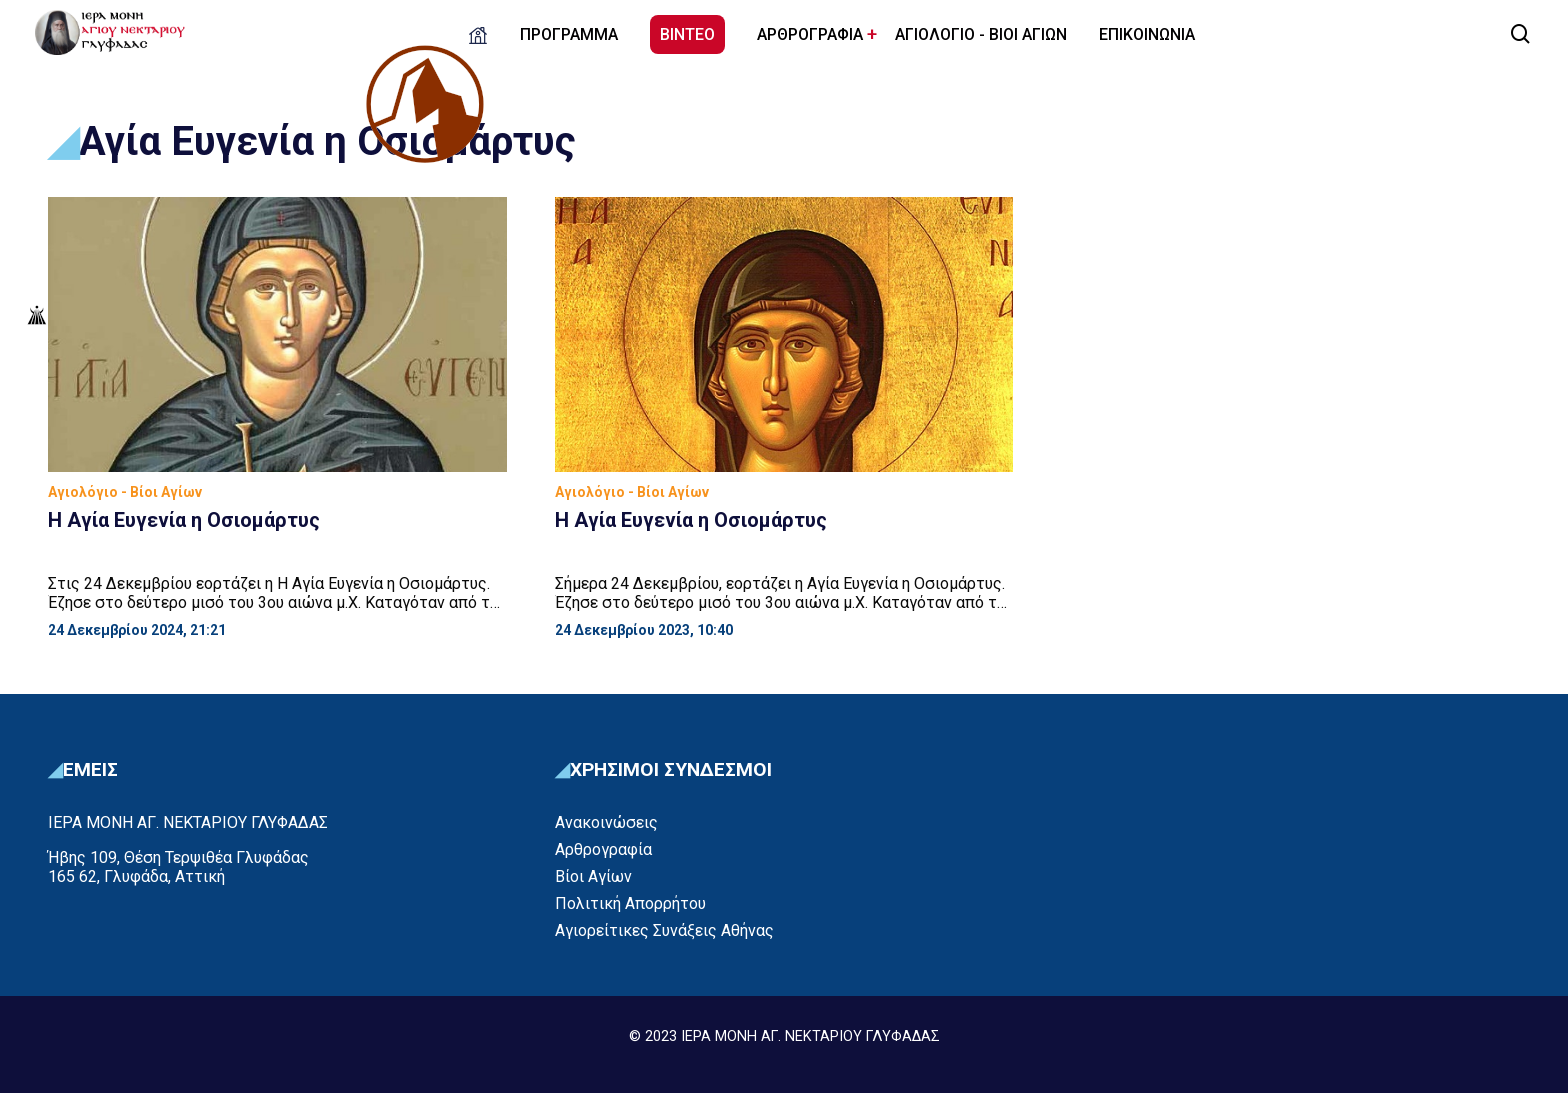  Describe the element at coordinates (425, 104) in the screenshot. I see `view mountain or peak location` at that location.